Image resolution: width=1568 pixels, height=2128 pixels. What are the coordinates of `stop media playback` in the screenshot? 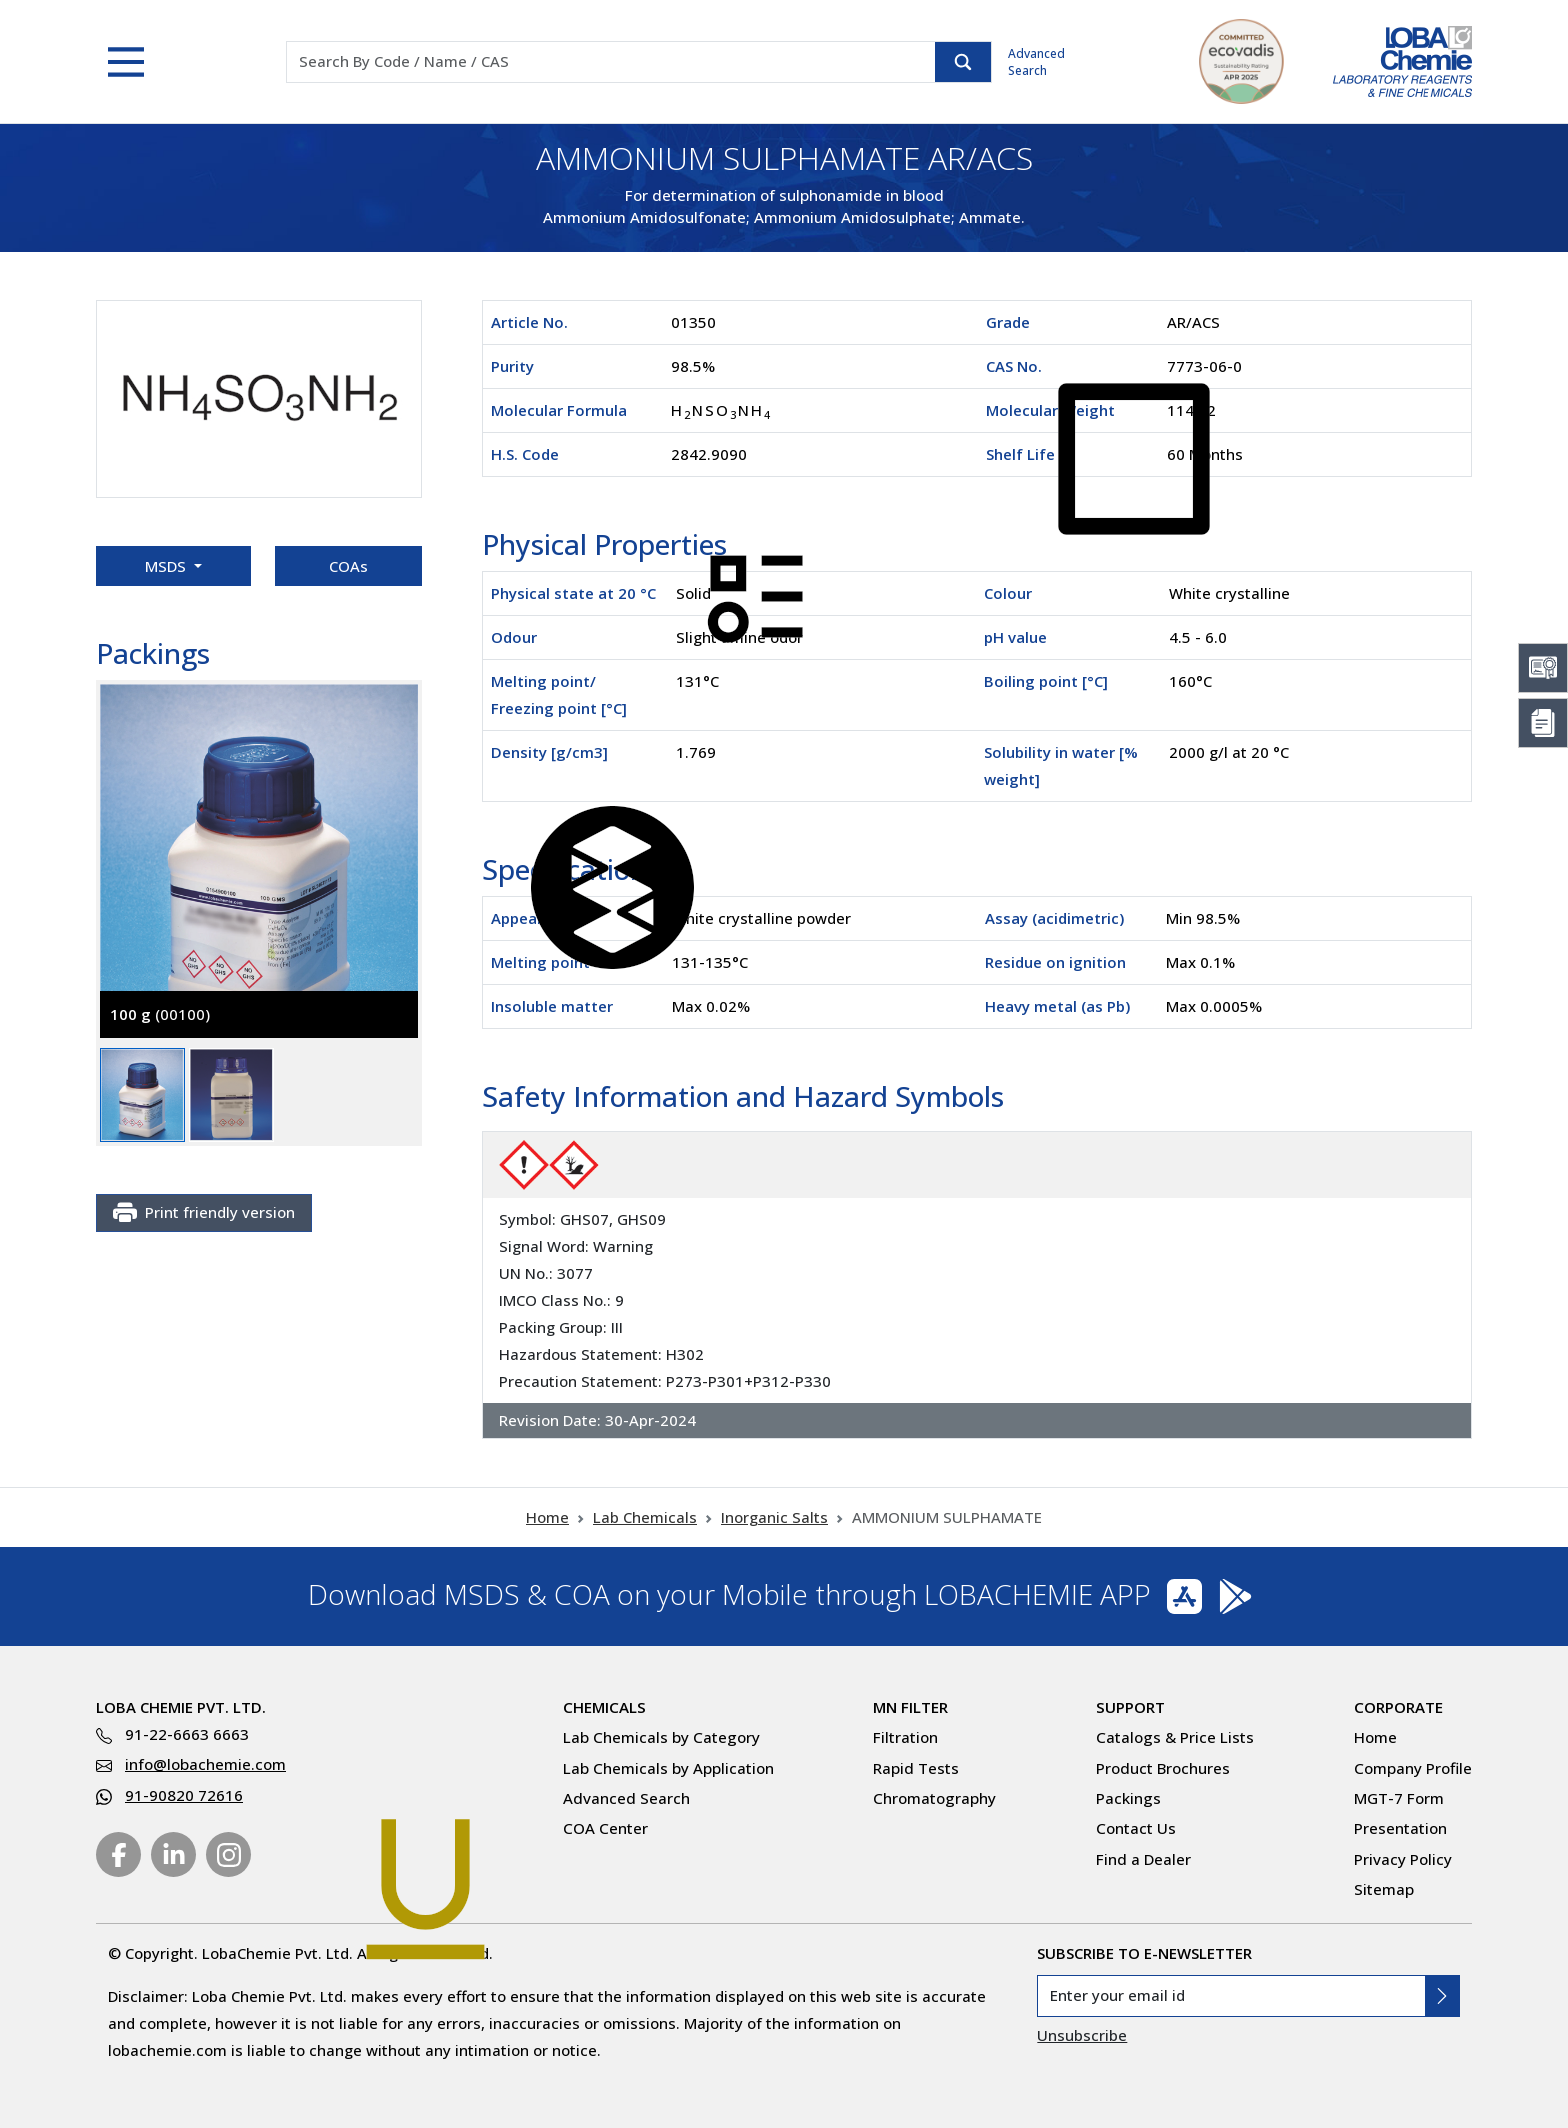 It's located at (1134, 459).